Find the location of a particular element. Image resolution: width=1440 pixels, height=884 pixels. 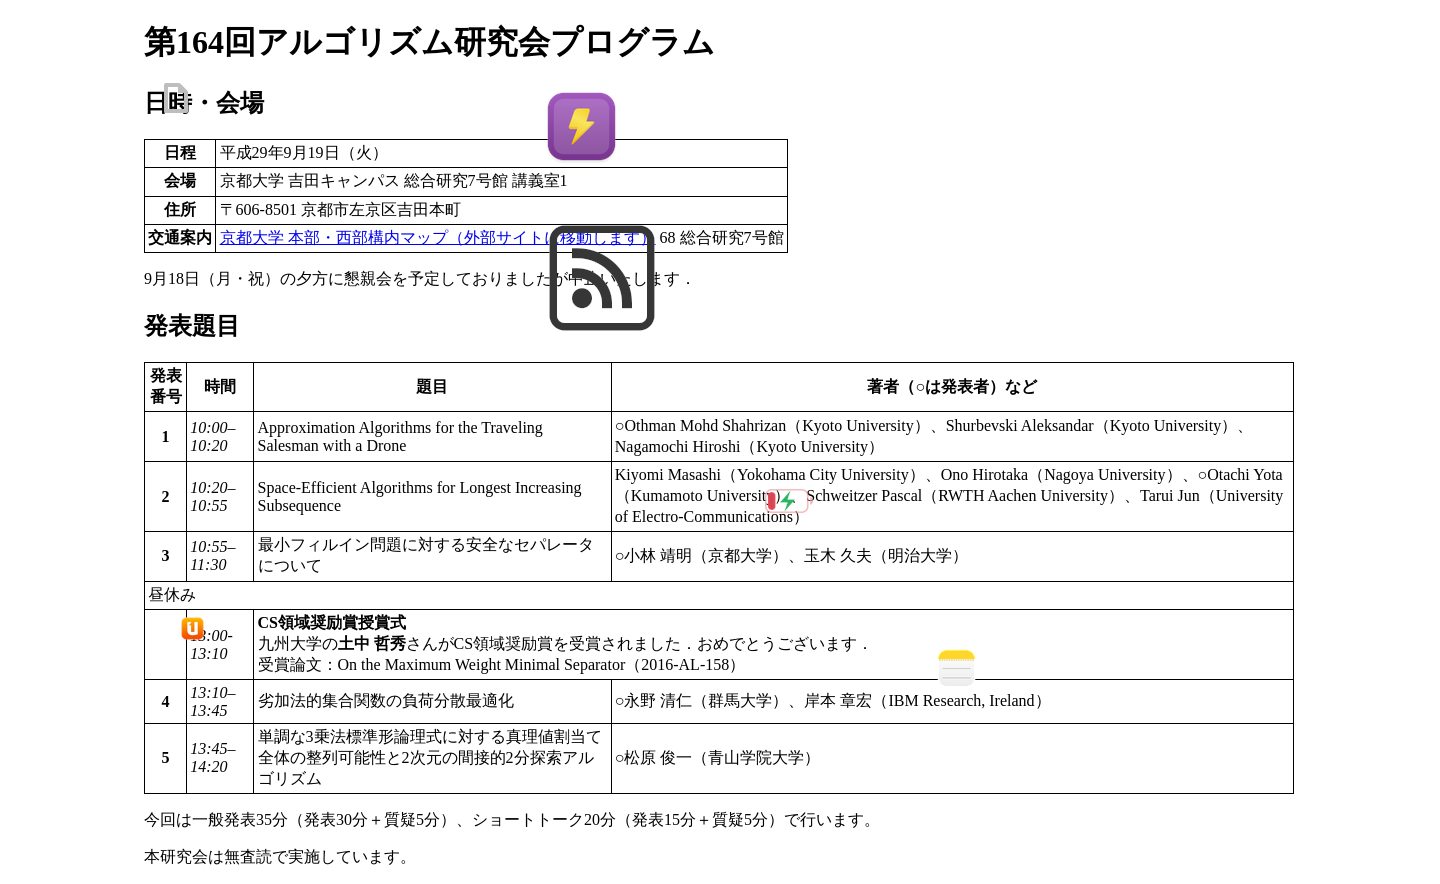

indicates battery is critically low but currently charging is located at coordinates (789, 501).